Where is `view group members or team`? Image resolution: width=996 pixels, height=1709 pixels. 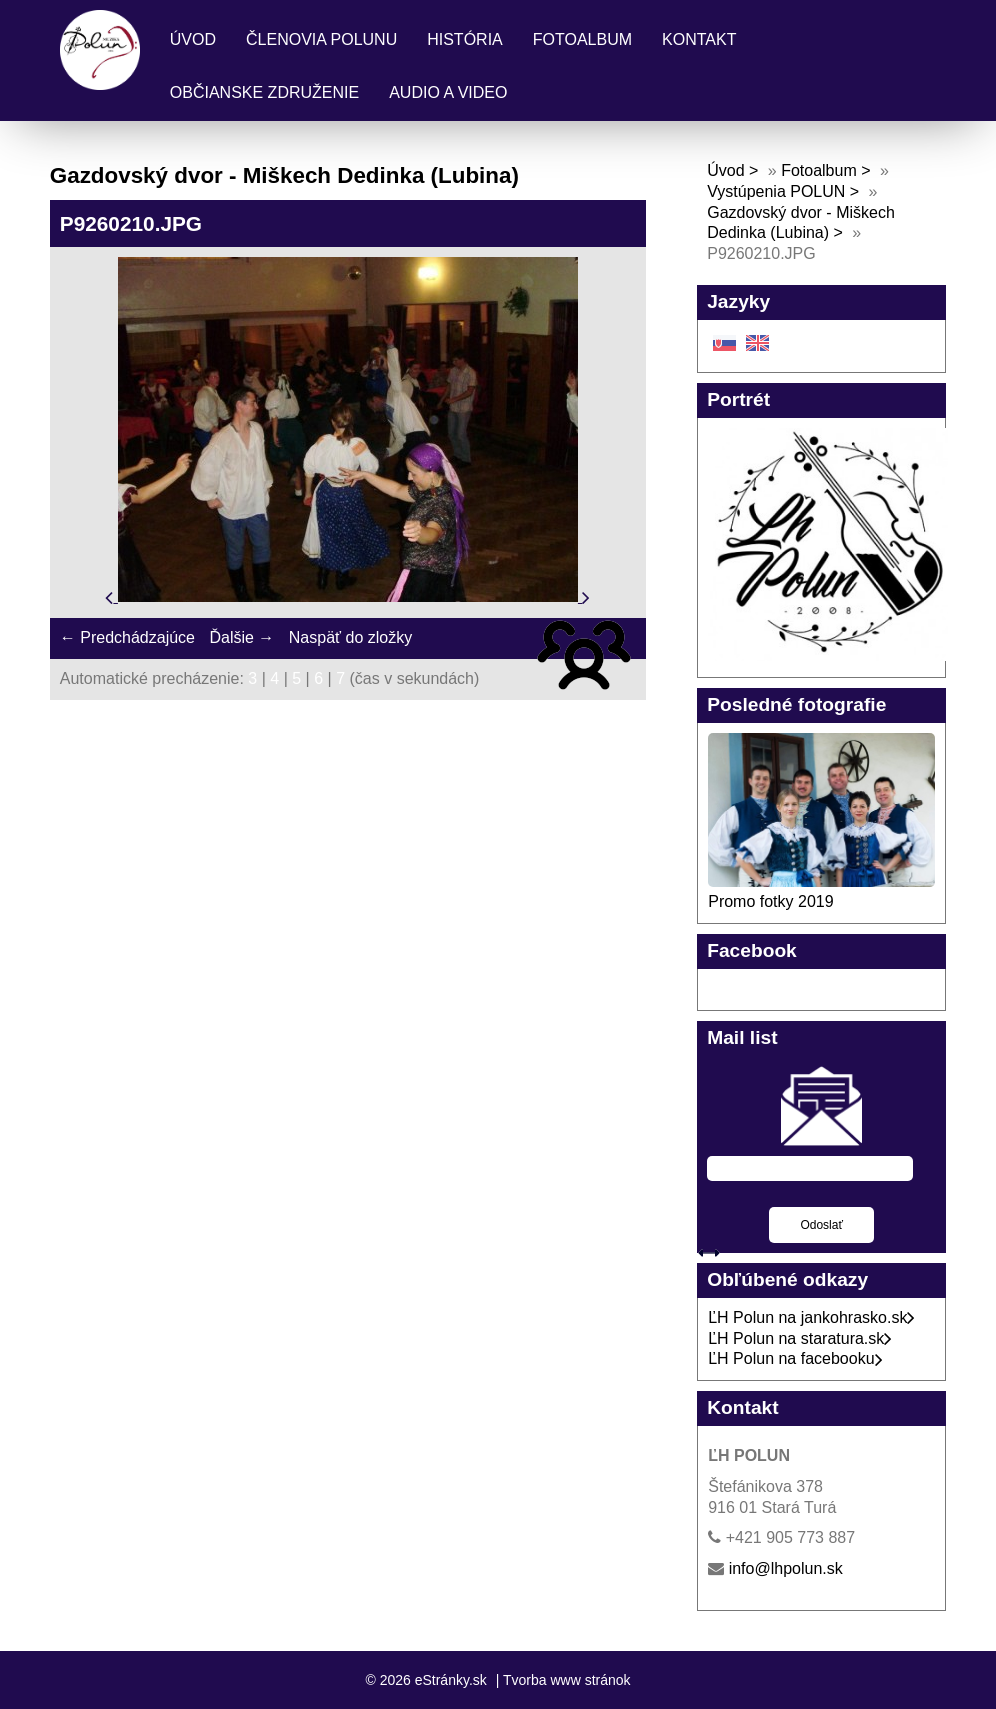
view group members or team is located at coordinates (584, 652).